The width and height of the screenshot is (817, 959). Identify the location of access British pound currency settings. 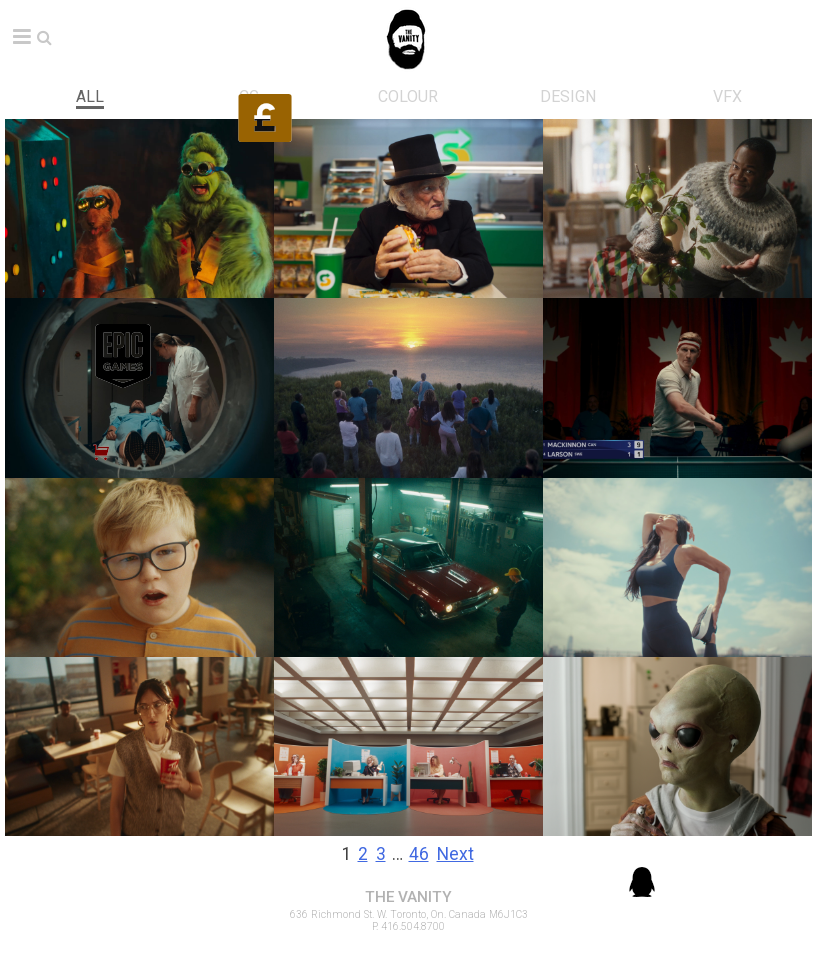
(265, 118).